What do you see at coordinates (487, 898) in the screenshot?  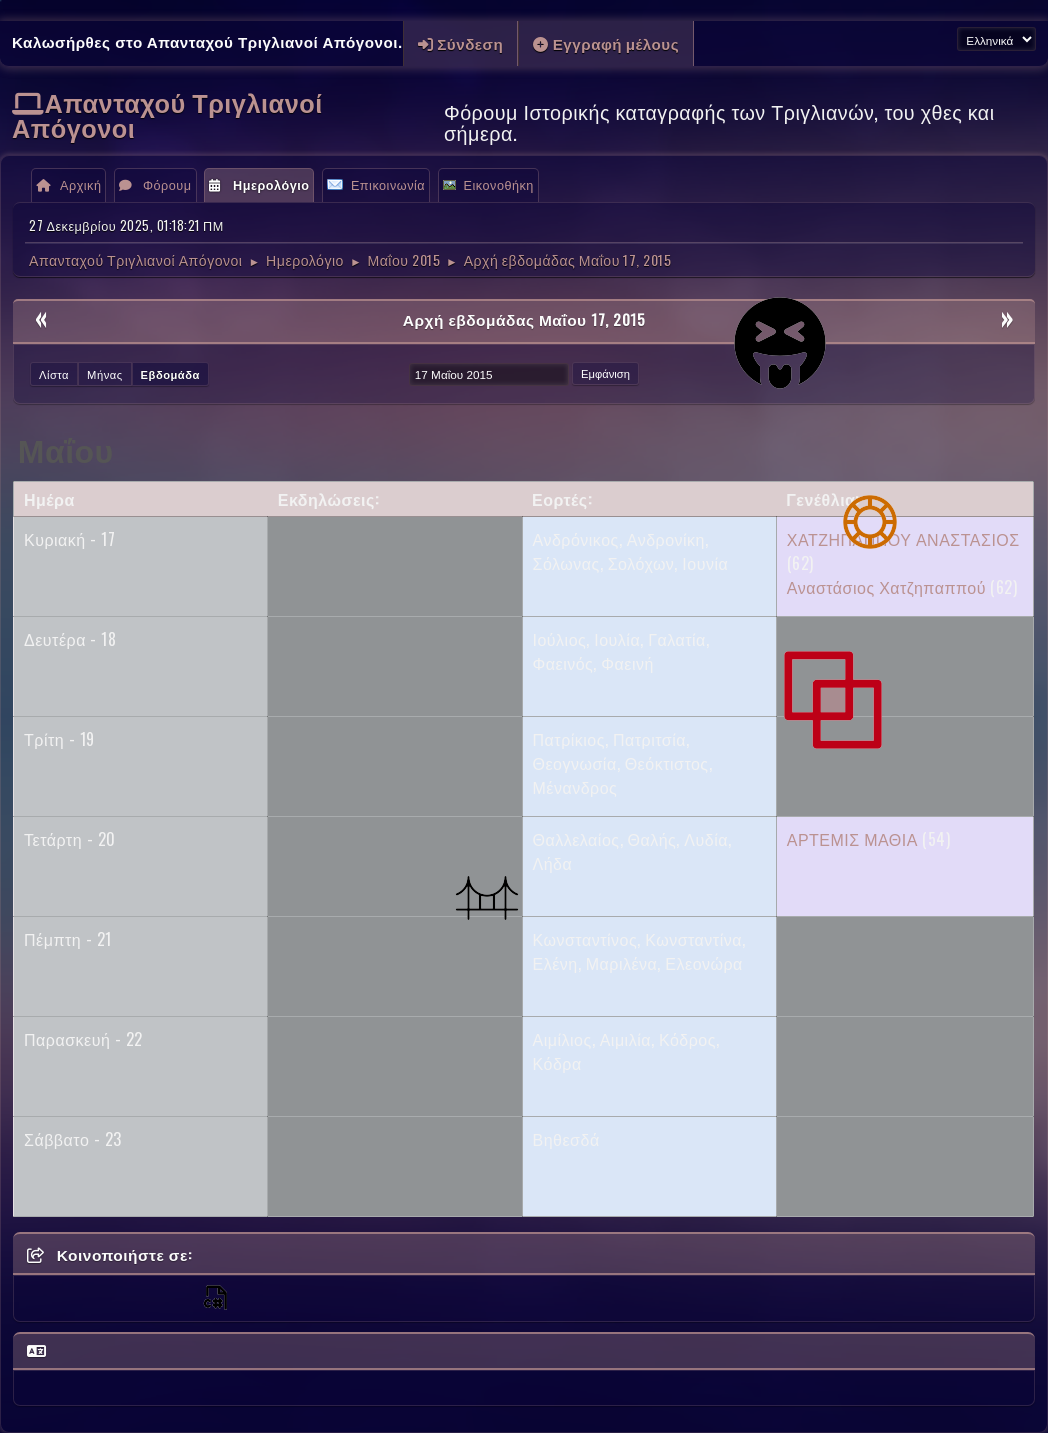 I see `view bridge or crossing information` at bounding box center [487, 898].